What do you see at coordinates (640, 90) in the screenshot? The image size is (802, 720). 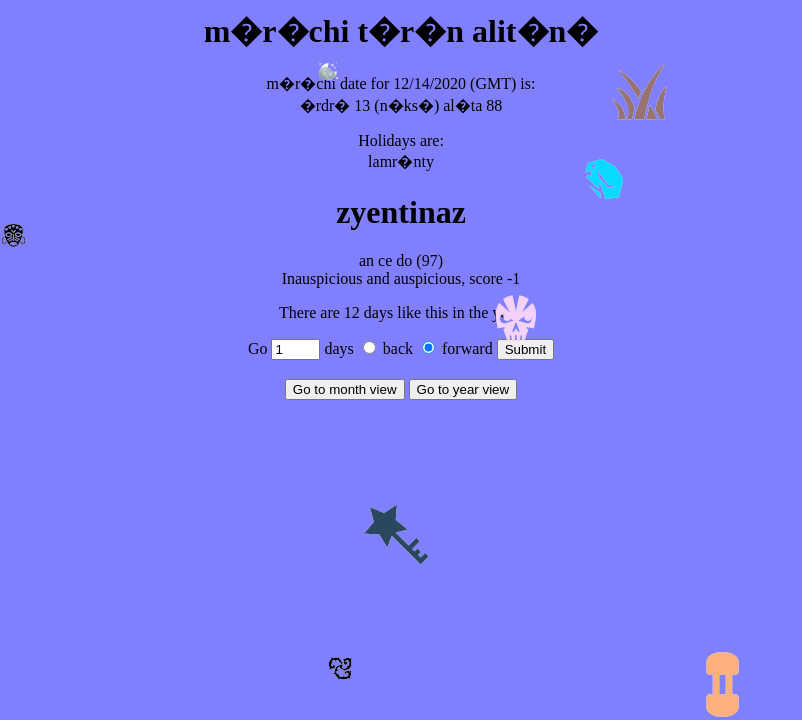 I see `indicates tall grass or vegetation area in game` at bounding box center [640, 90].